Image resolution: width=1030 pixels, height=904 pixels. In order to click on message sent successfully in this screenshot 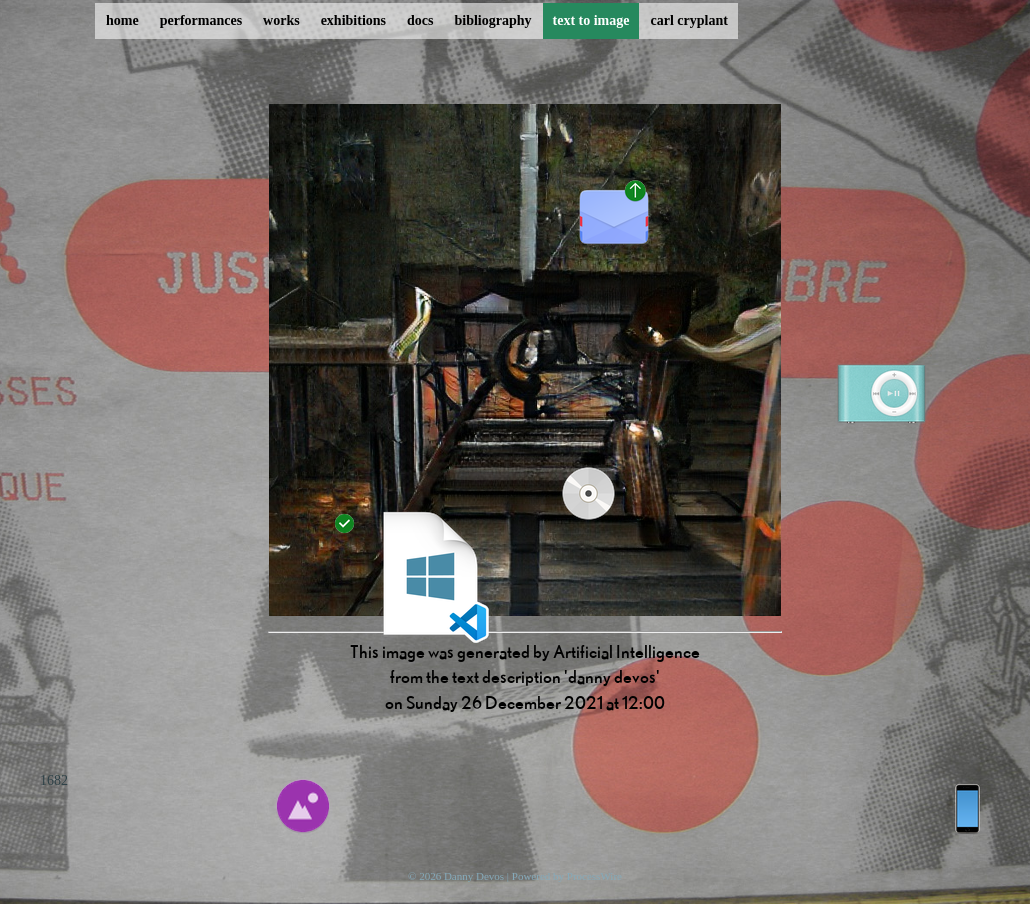, I will do `click(614, 217)`.